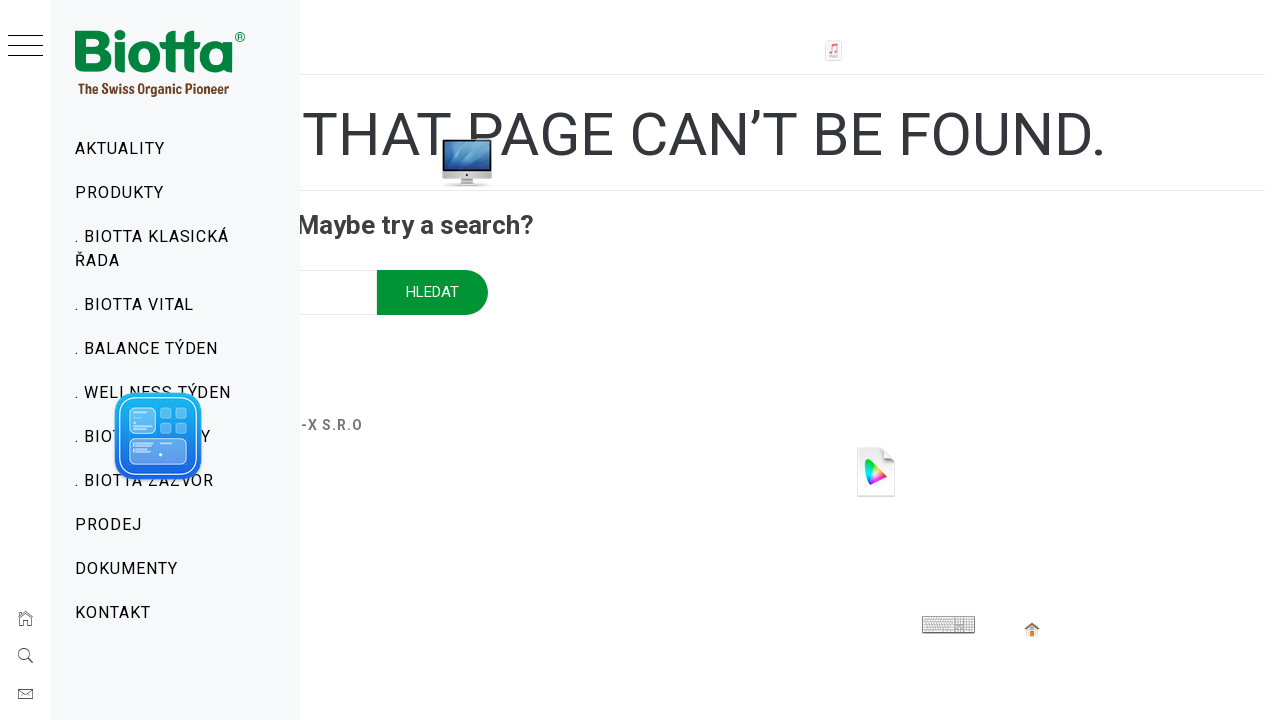  What do you see at coordinates (948, 624) in the screenshot?
I see `connect an extended keyboard via bluetooth` at bounding box center [948, 624].